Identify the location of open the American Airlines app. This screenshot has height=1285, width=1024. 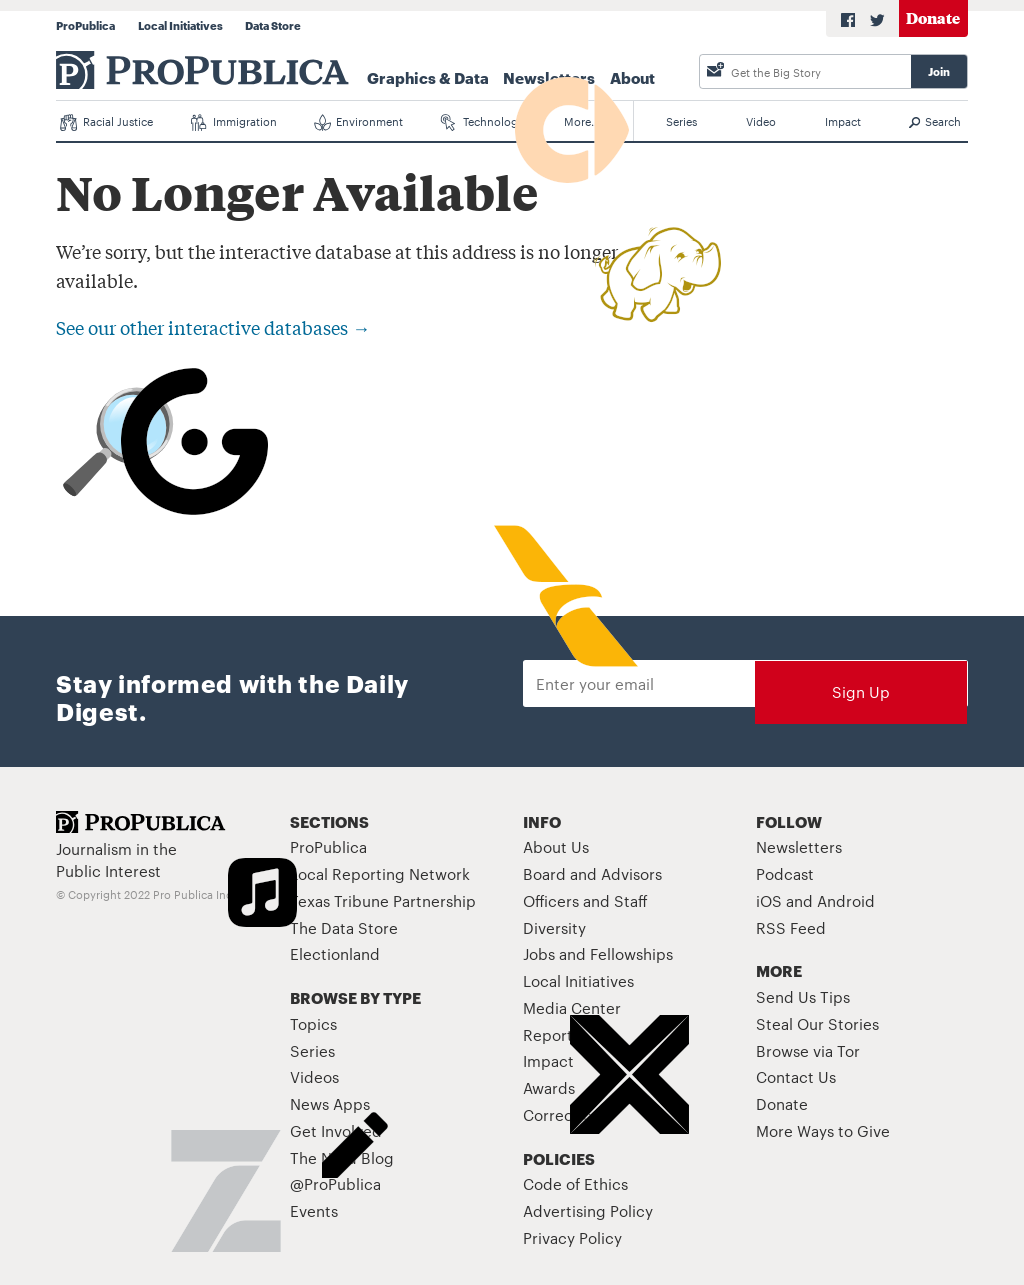
(566, 596).